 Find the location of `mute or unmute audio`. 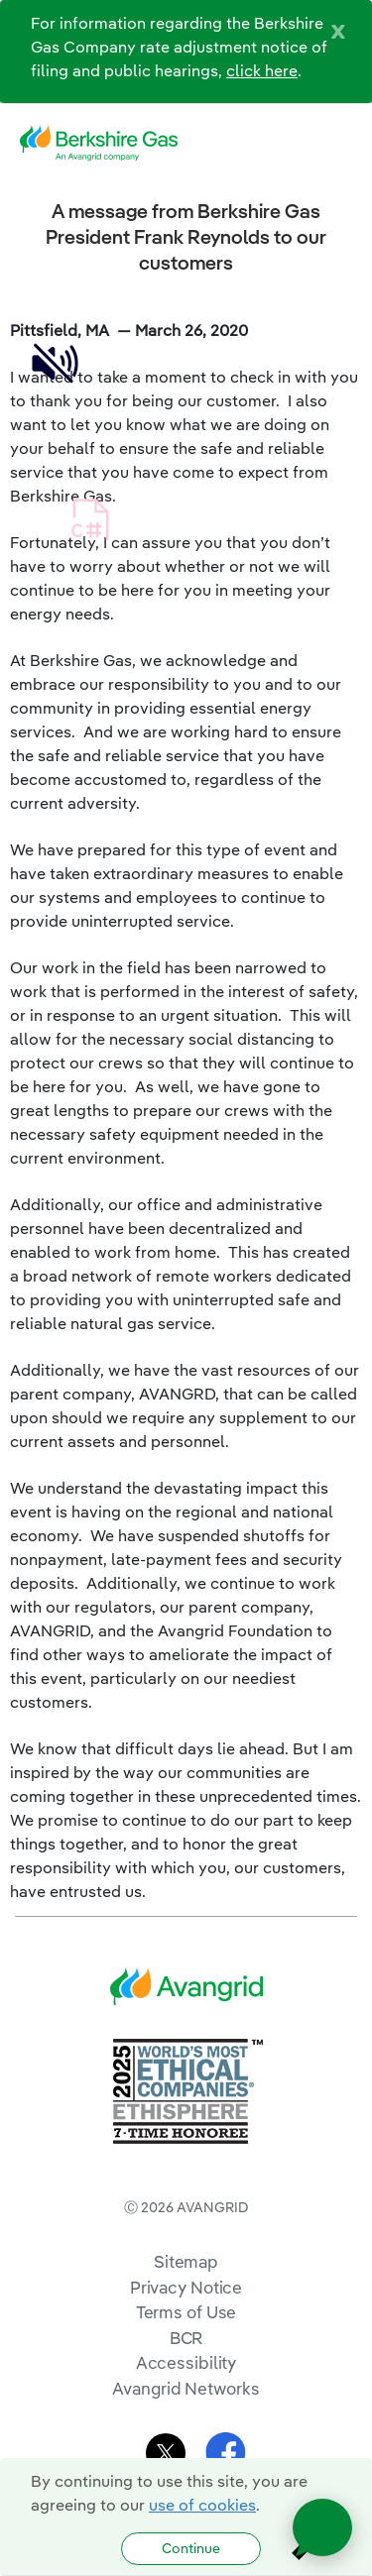

mute or unmute audio is located at coordinates (55, 363).